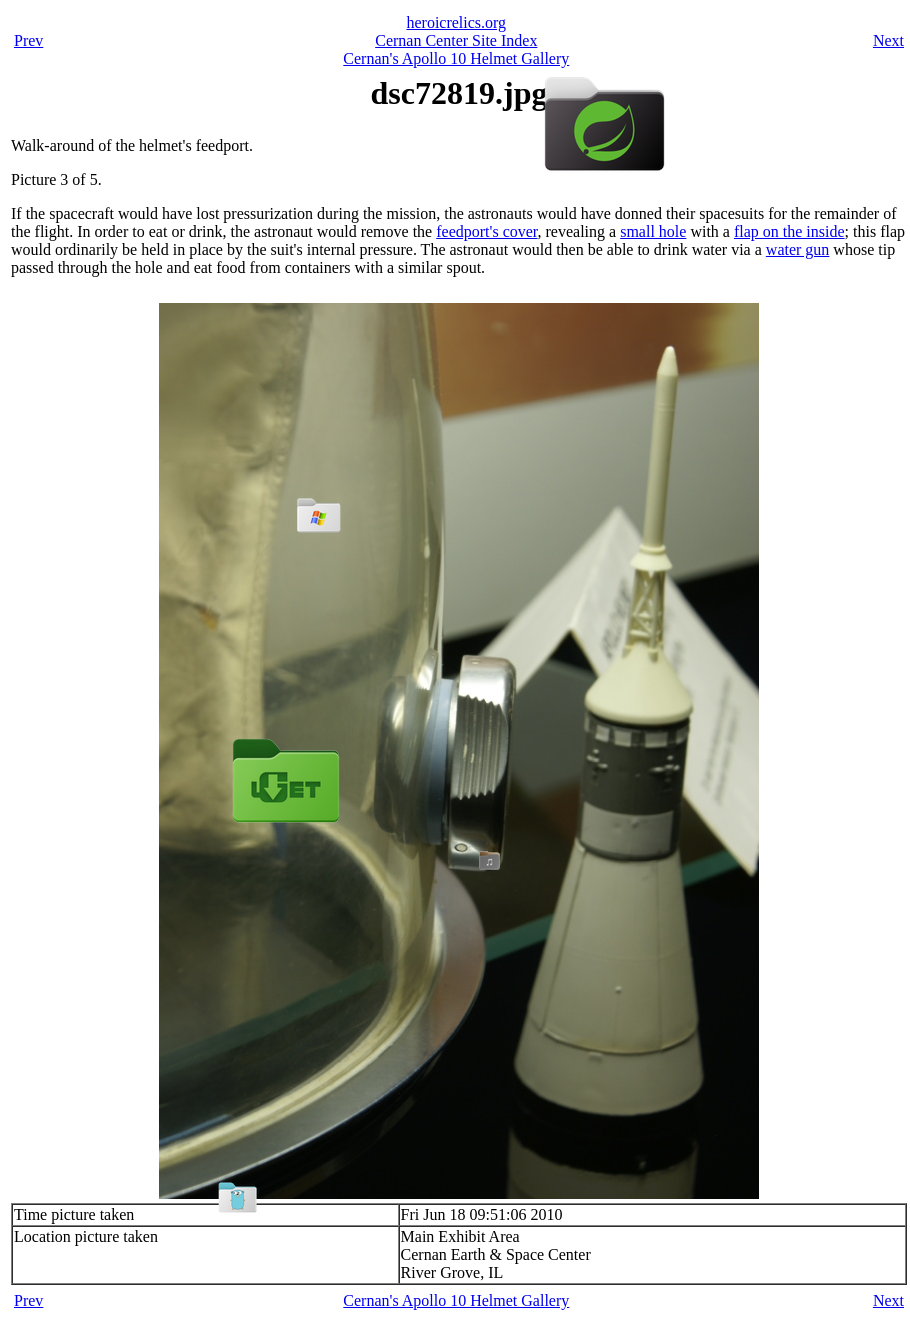 This screenshot has height=1324, width=910. What do you see at coordinates (237, 1198) in the screenshot?
I see `open folder containing Go programming files` at bounding box center [237, 1198].